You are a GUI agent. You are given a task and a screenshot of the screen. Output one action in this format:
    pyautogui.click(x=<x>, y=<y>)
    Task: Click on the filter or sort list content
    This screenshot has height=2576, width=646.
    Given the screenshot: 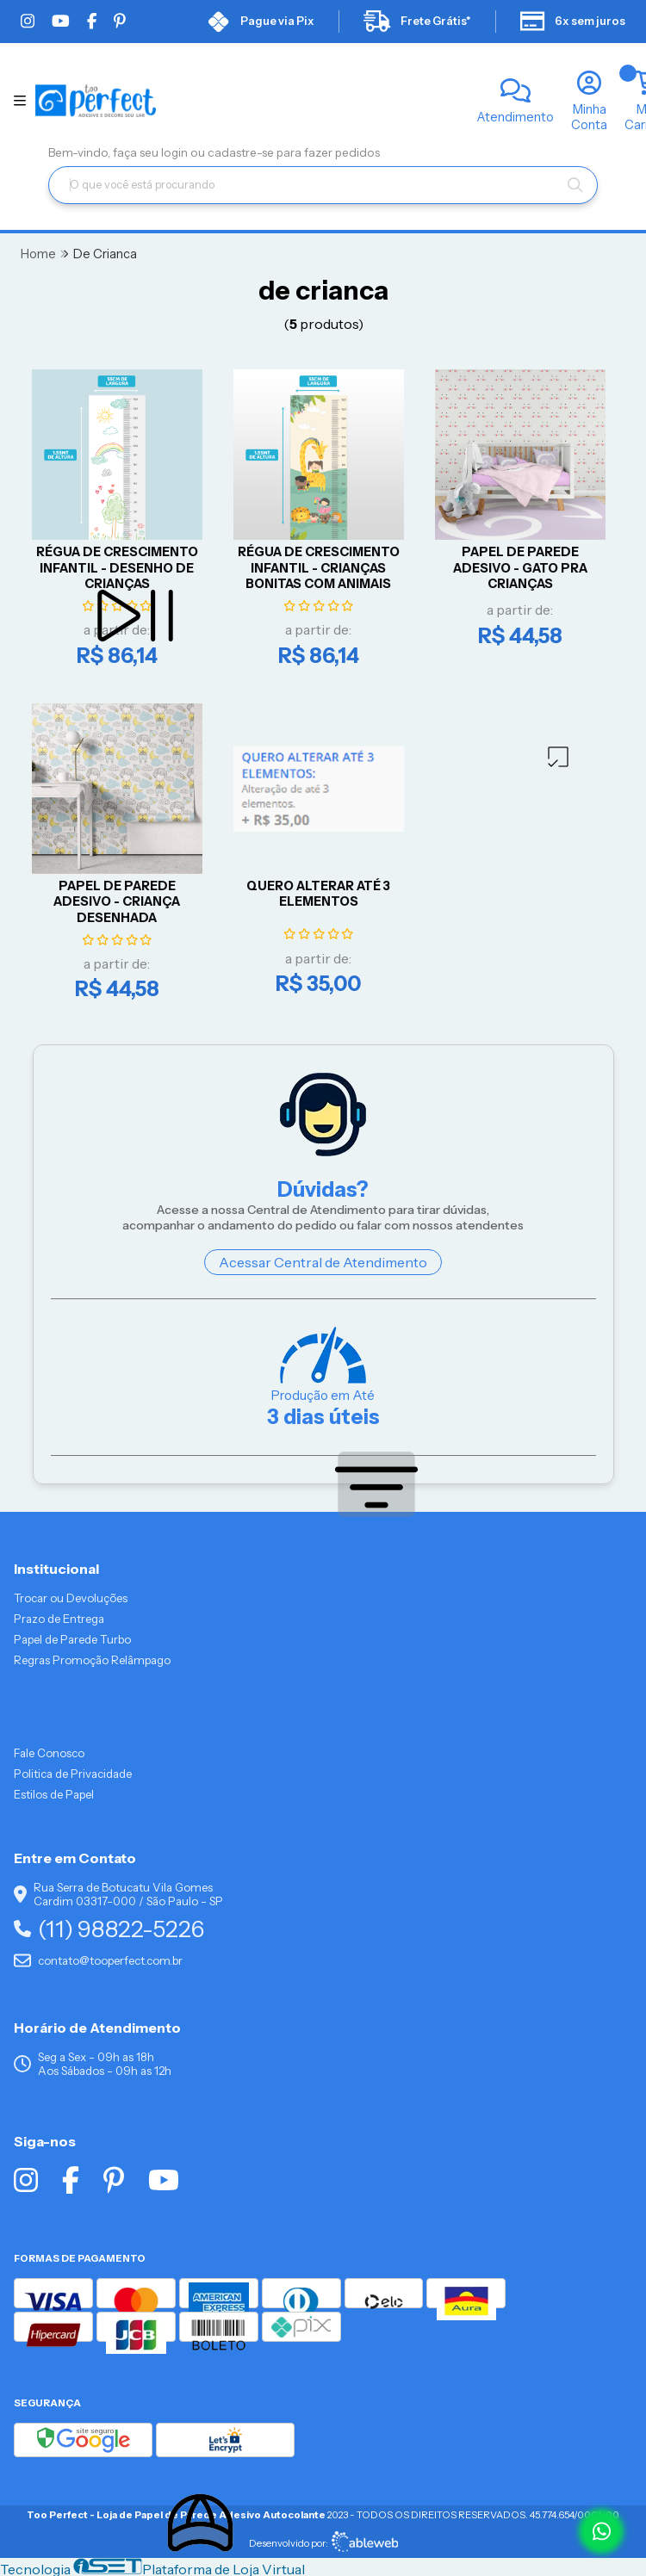 What is the action you would take?
    pyautogui.click(x=376, y=1484)
    